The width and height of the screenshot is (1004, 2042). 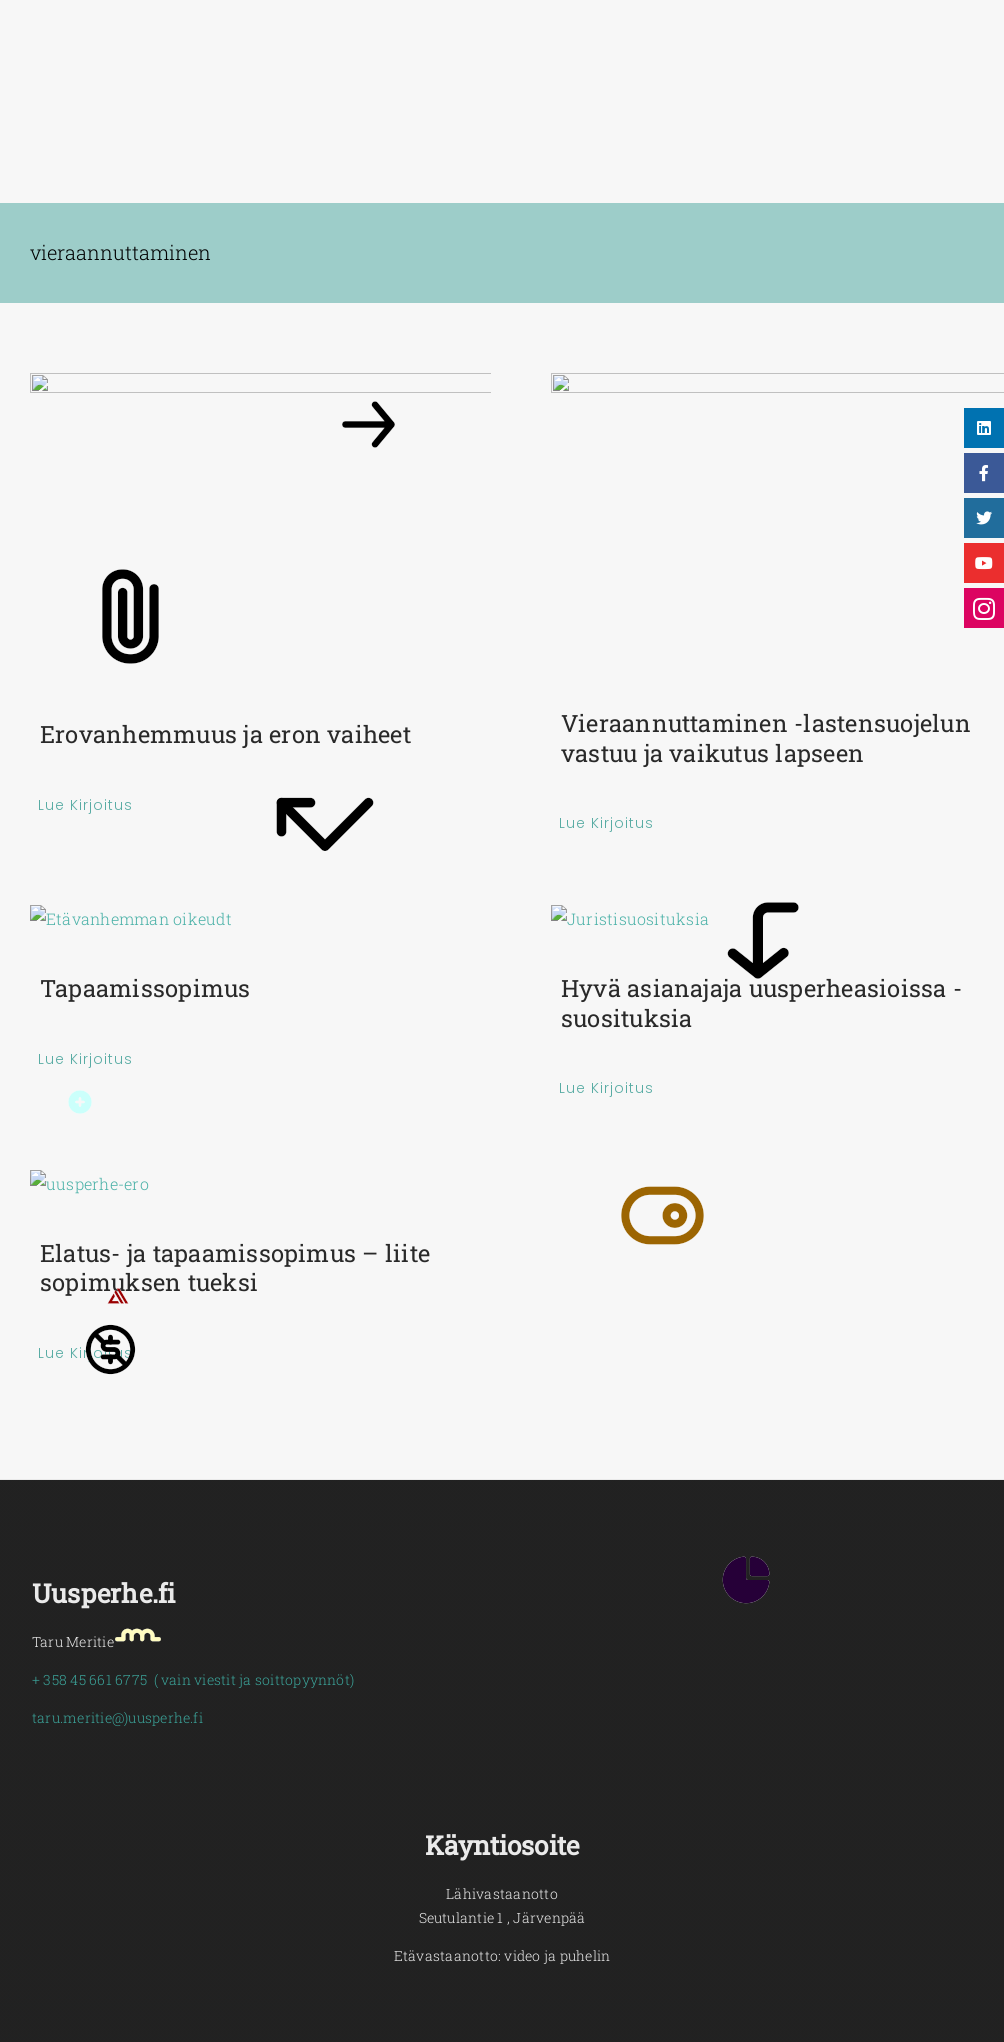 I want to click on go back or return to previous step, so click(x=325, y=822).